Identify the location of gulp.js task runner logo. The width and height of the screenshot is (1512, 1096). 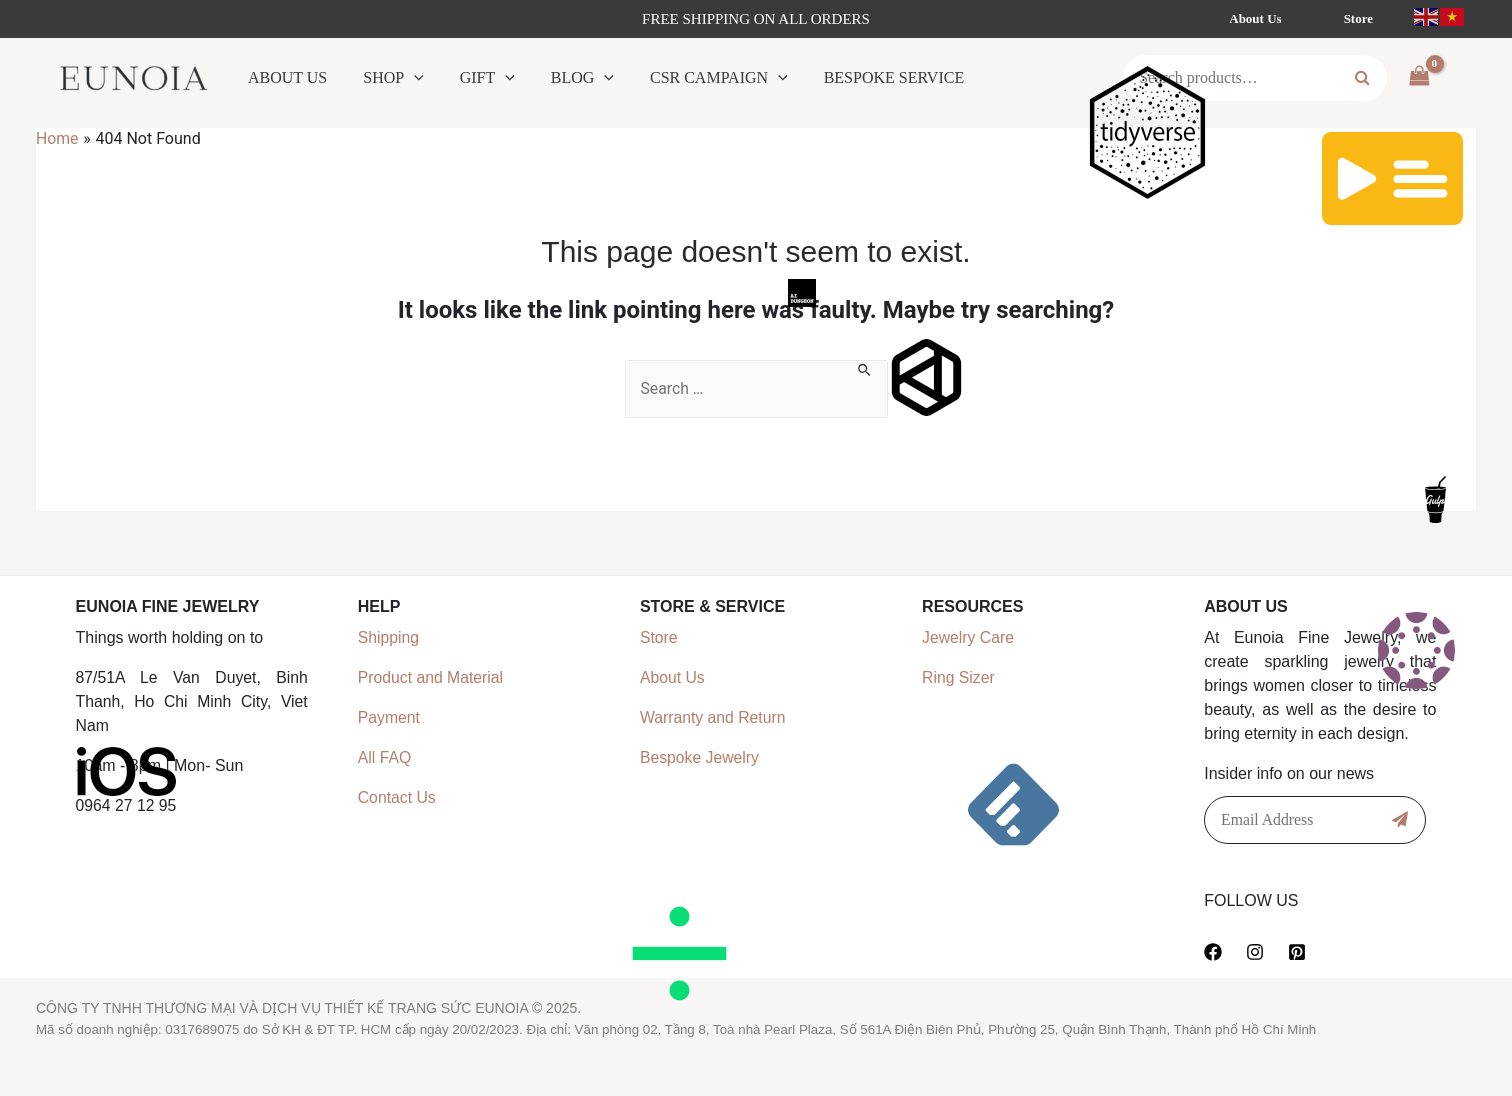
(1435, 499).